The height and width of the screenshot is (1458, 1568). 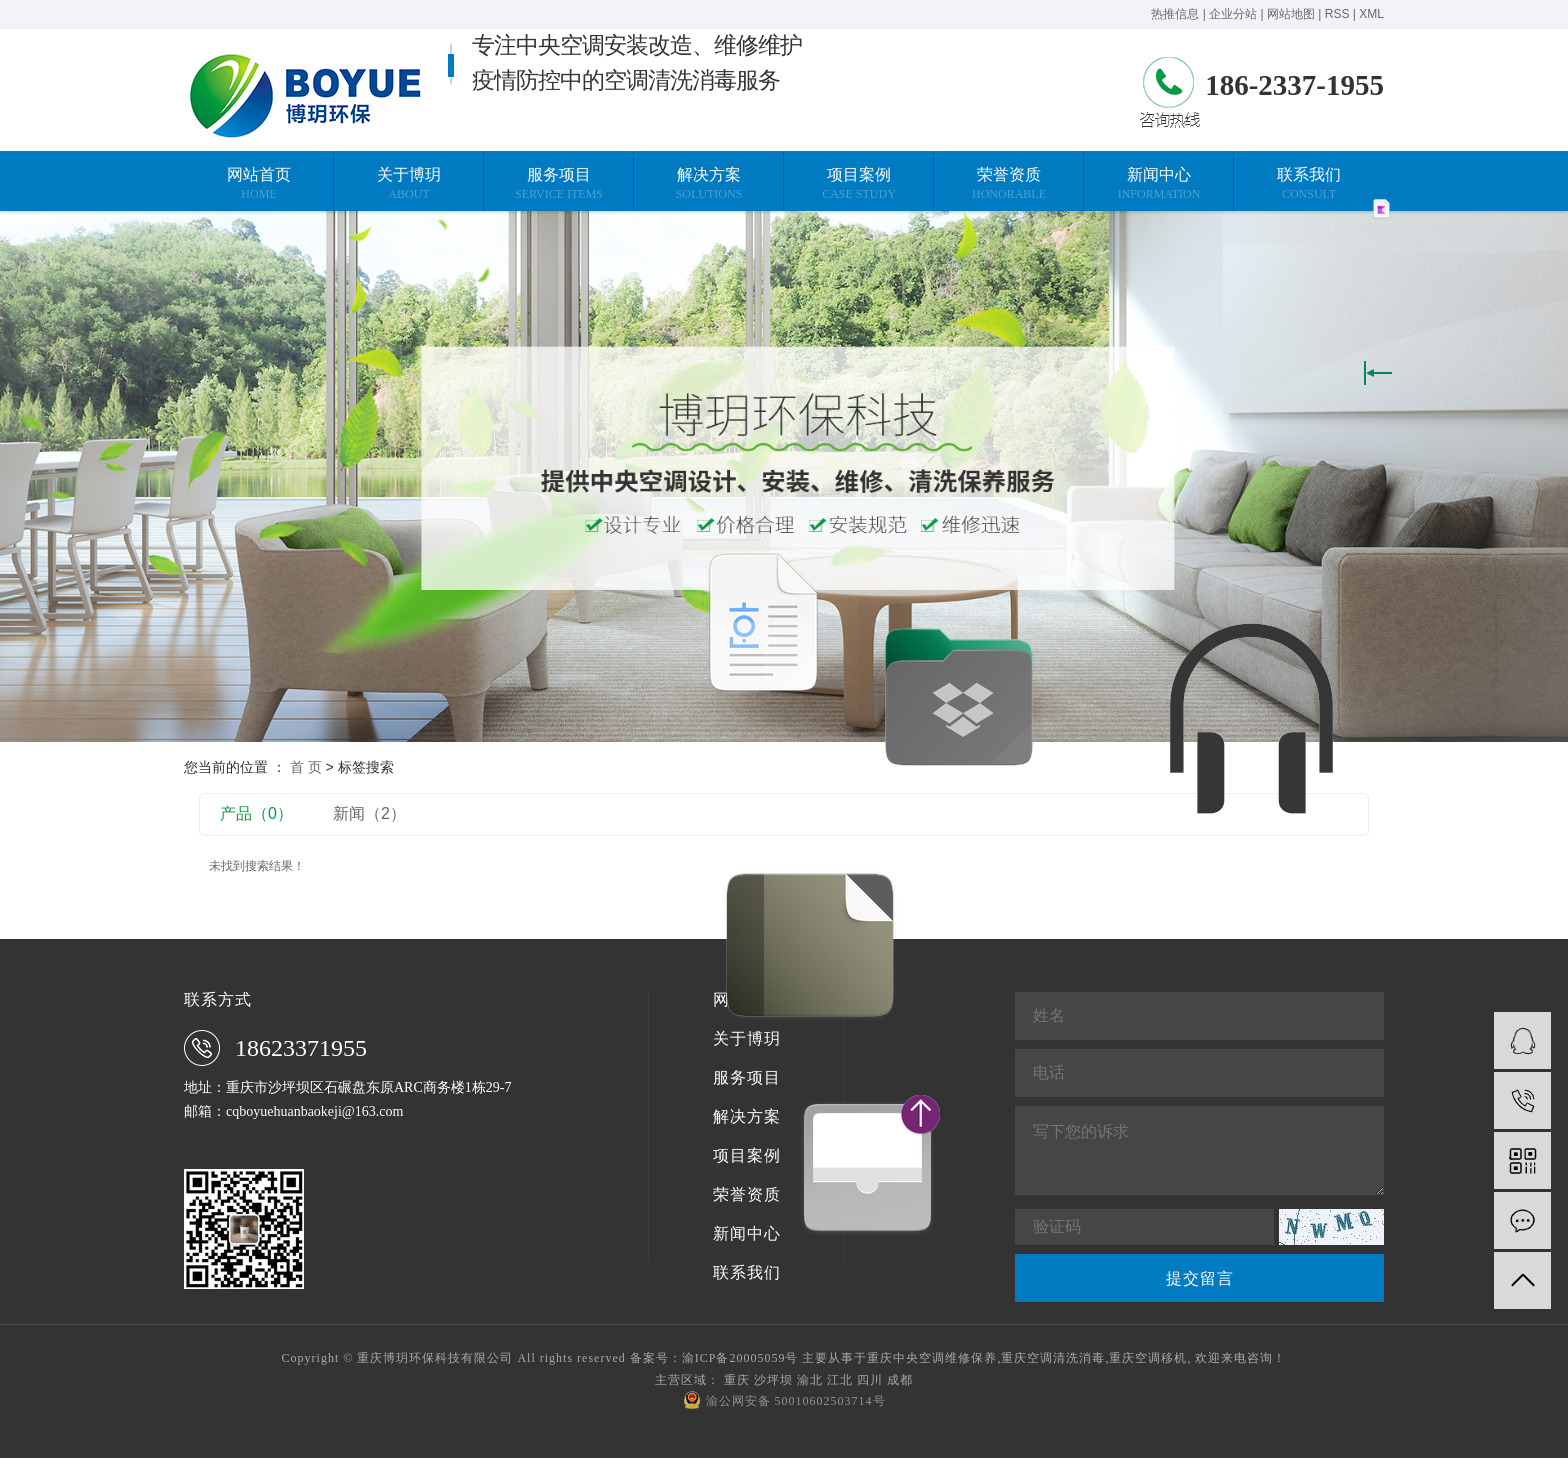 What do you see at coordinates (867, 1167) in the screenshot?
I see `sync inbox and outbox mail` at bounding box center [867, 1167].